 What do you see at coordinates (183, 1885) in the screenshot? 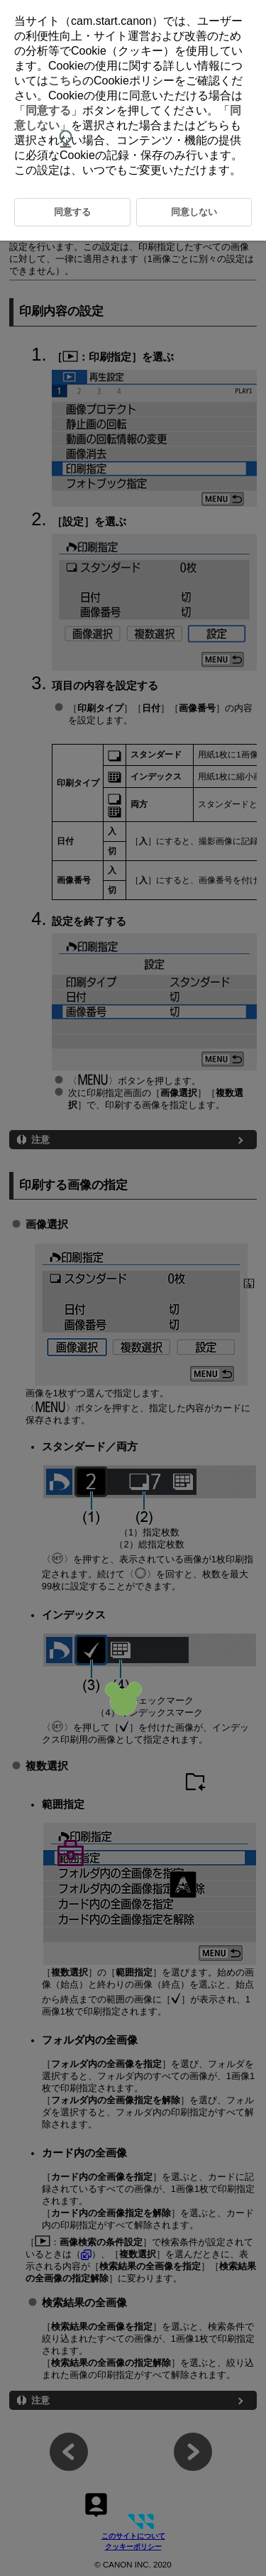
I see `switch input method or keyboard language` at bounding box center [183, 1885].